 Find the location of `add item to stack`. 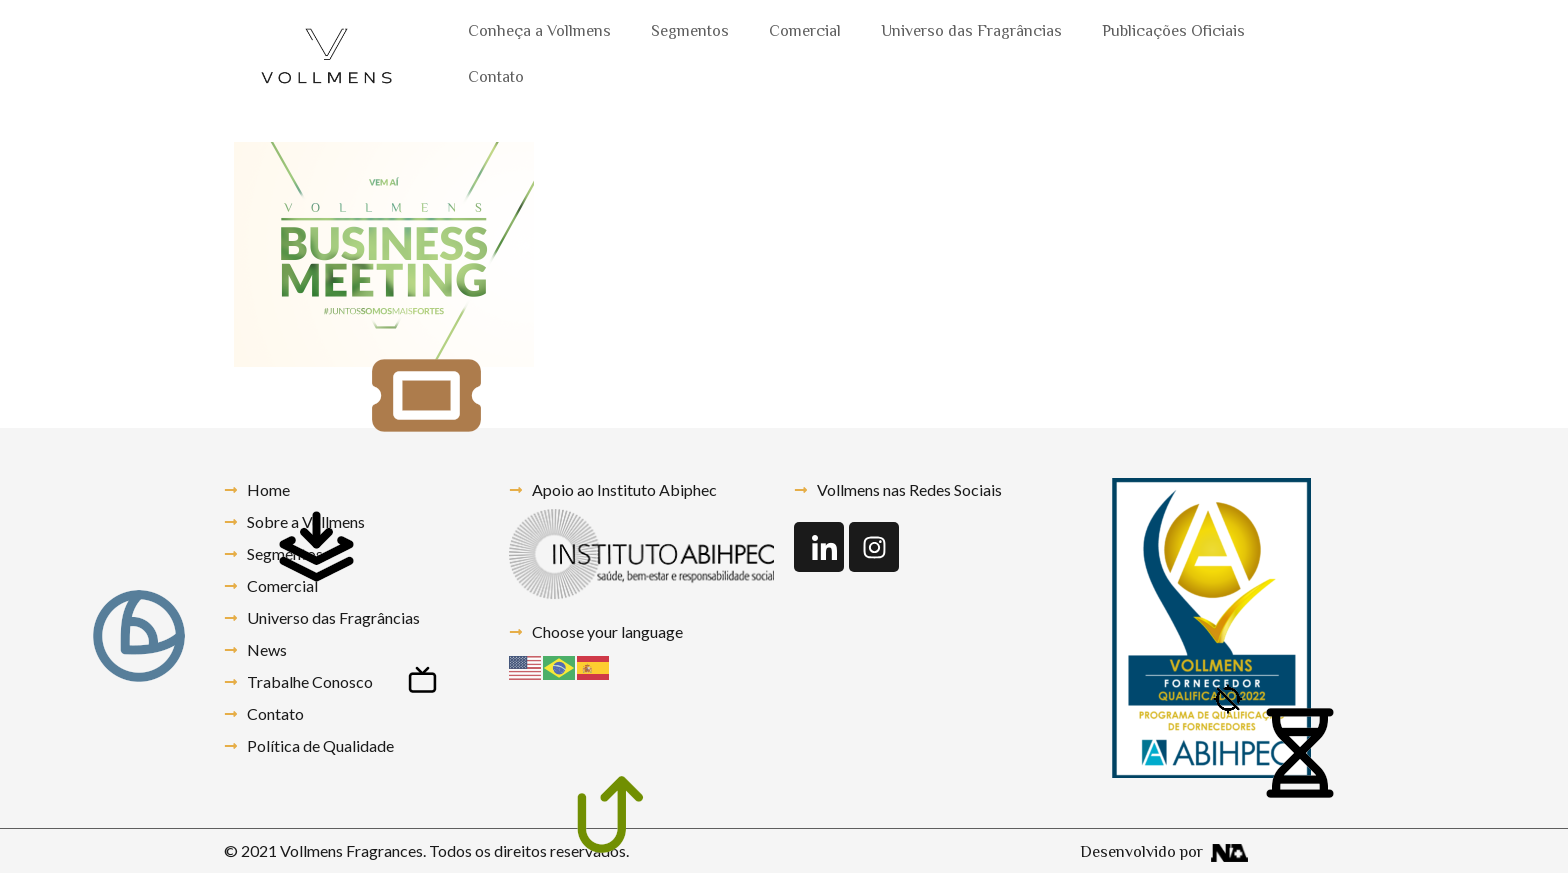

add item to stack is located at coordinates (316, 548).